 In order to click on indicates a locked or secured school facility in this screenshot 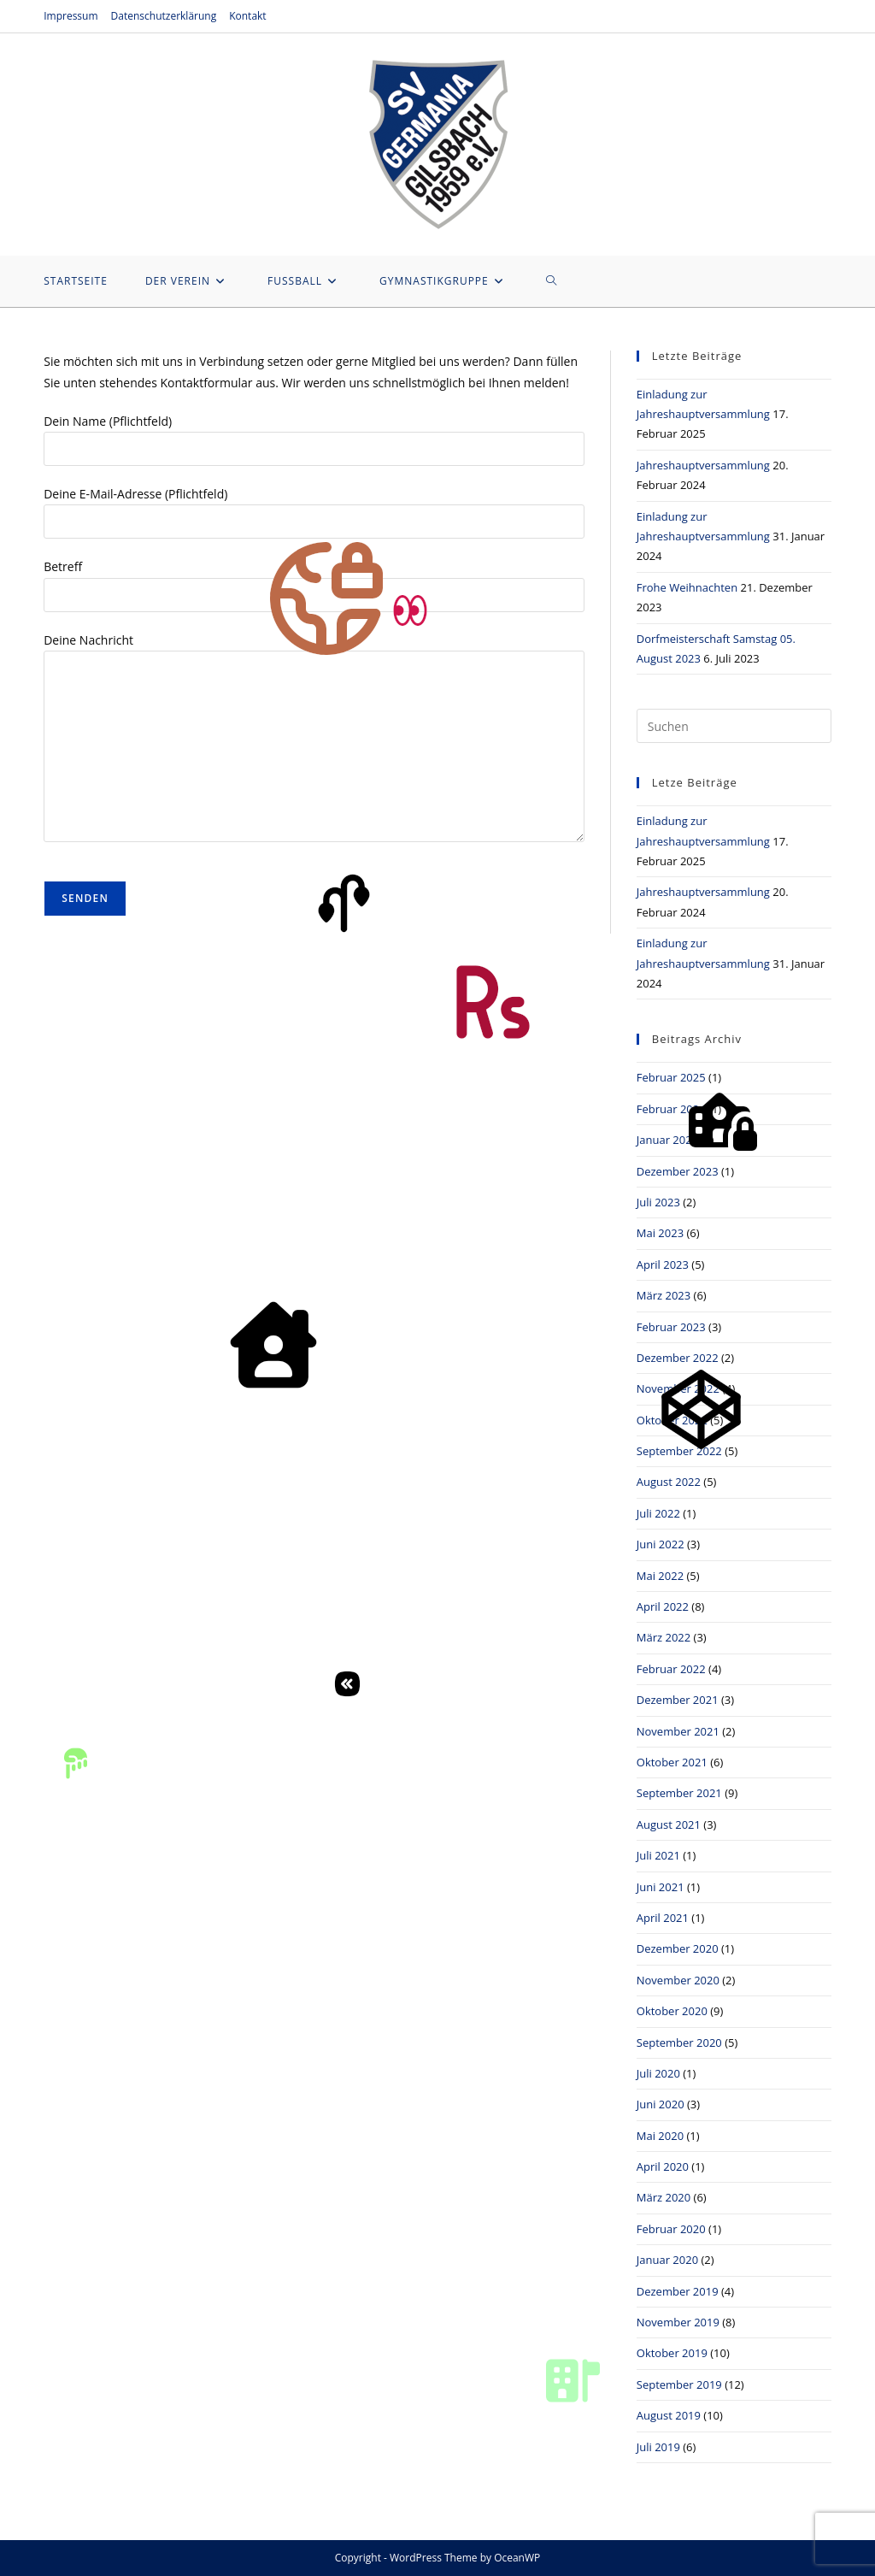, I will do `click(723, 1120)`.